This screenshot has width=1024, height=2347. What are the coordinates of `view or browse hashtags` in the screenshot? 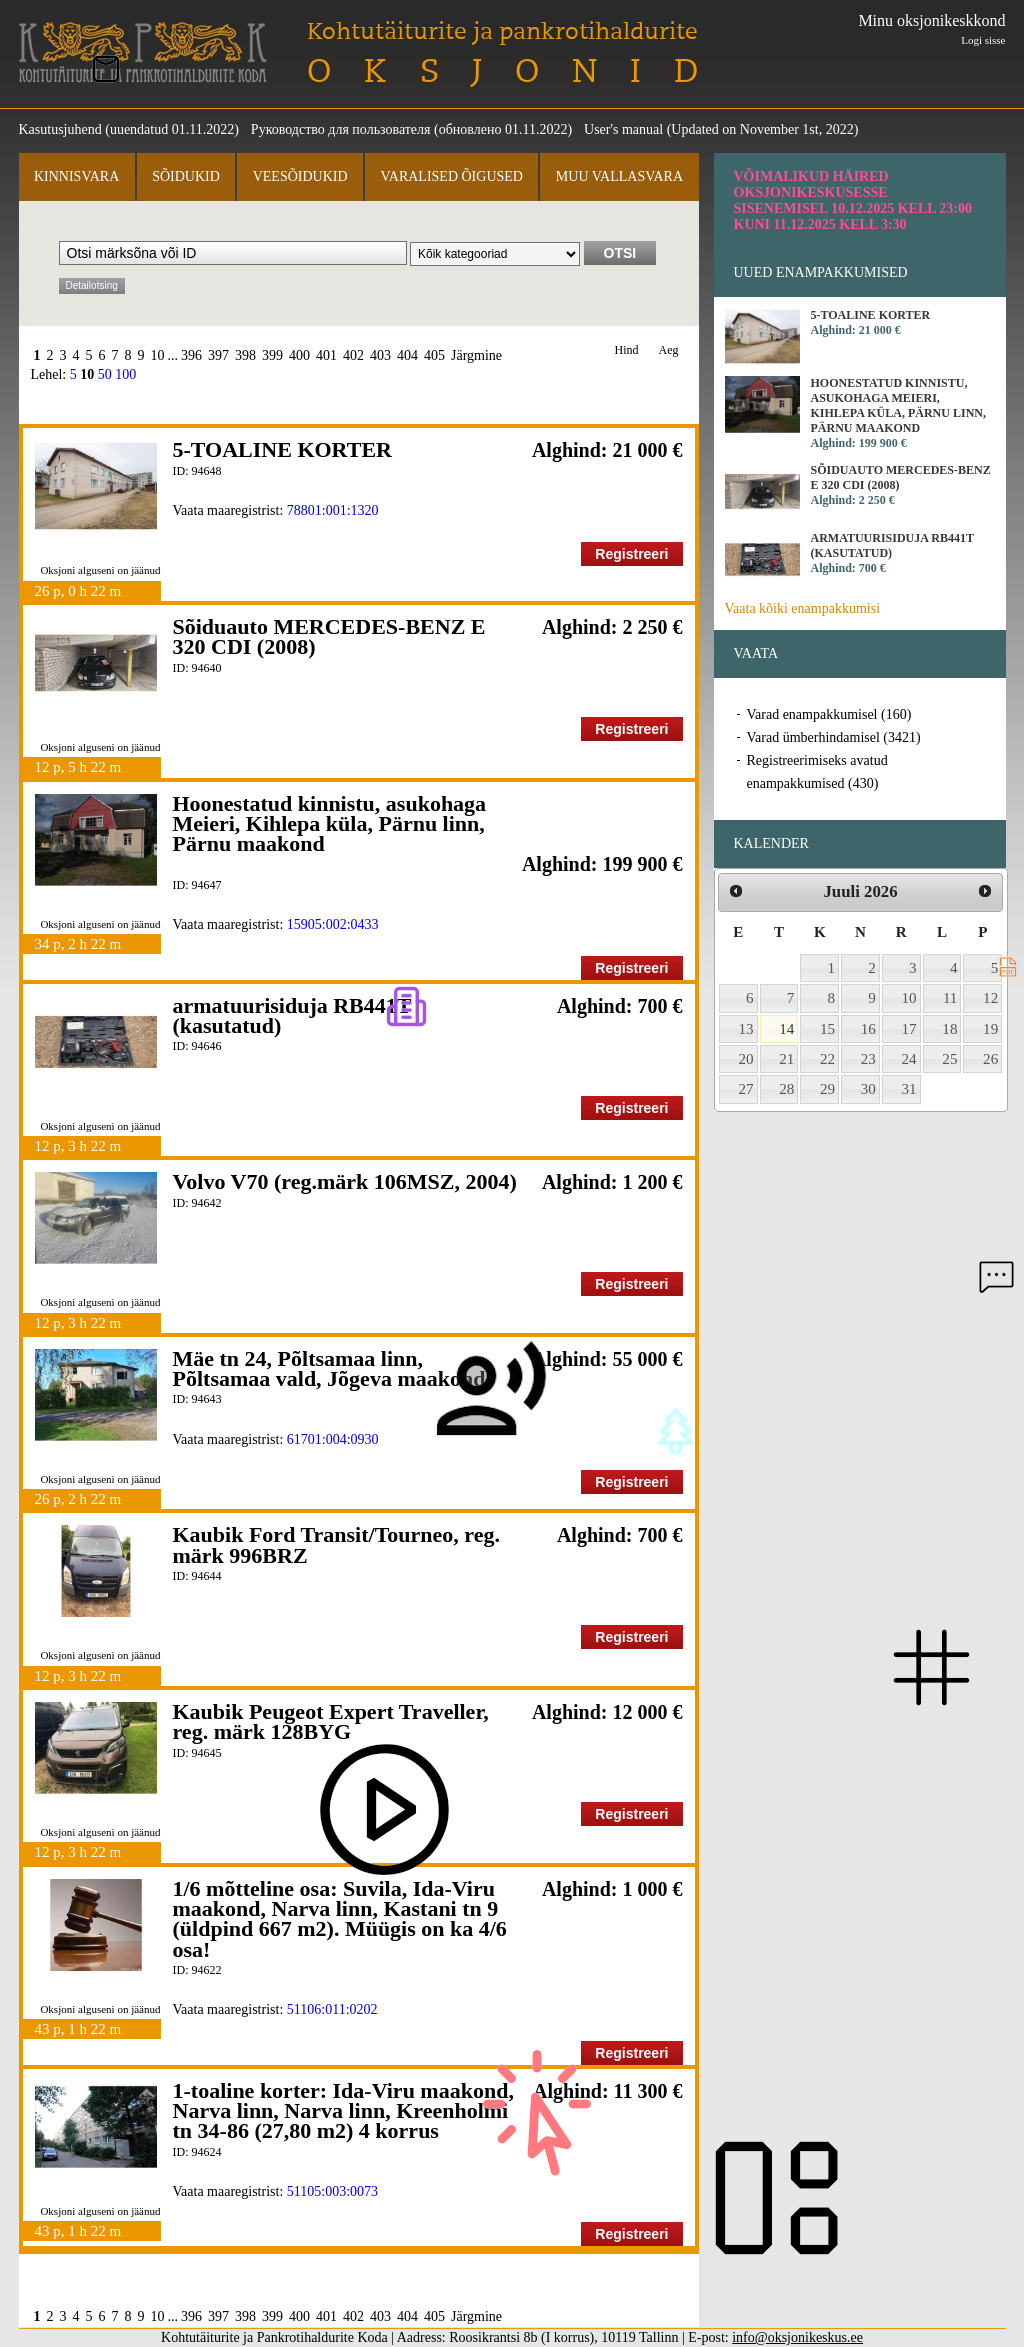 It's located at (931, 1667).